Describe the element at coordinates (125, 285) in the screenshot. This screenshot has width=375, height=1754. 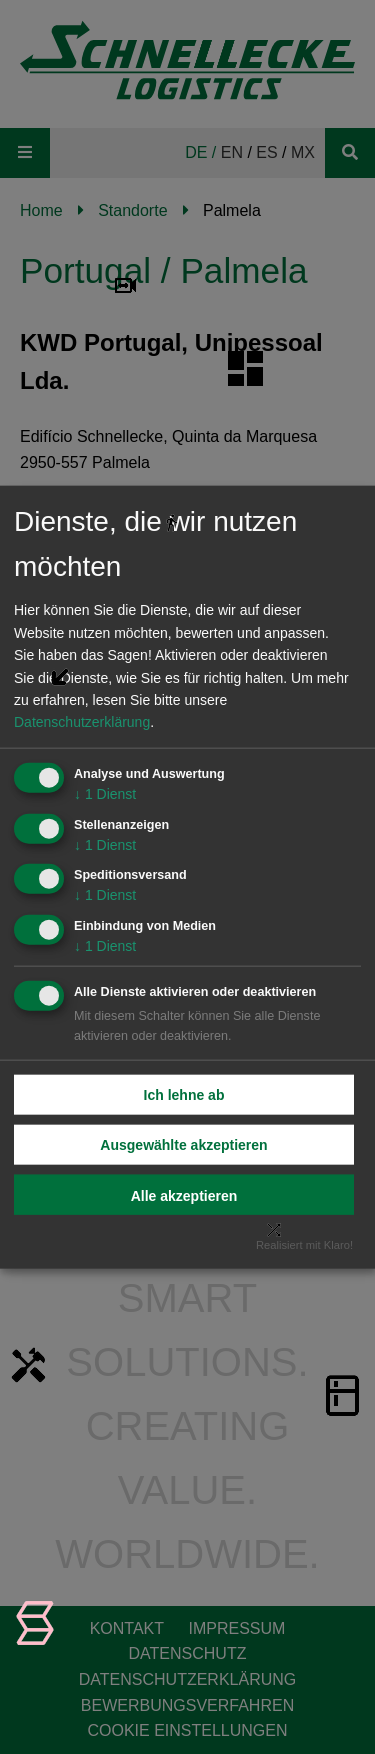
I see `switch between front and rear camera during video` at that location.